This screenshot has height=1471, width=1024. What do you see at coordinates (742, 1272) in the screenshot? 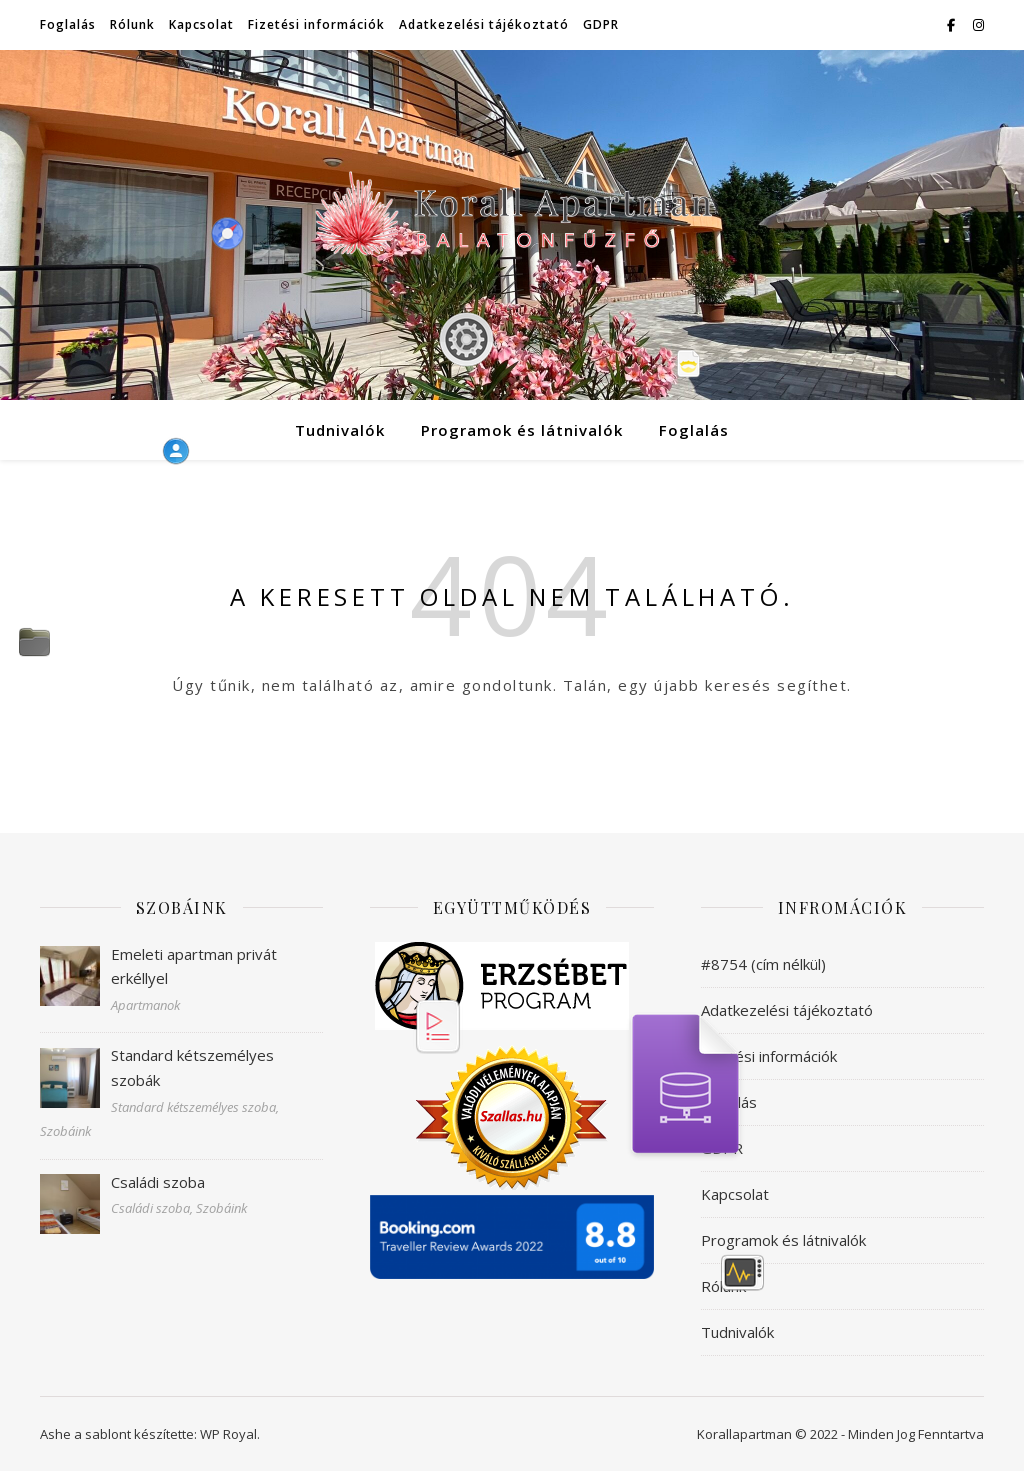
I see `open system monitor application` at bounding box center [742, 1272].